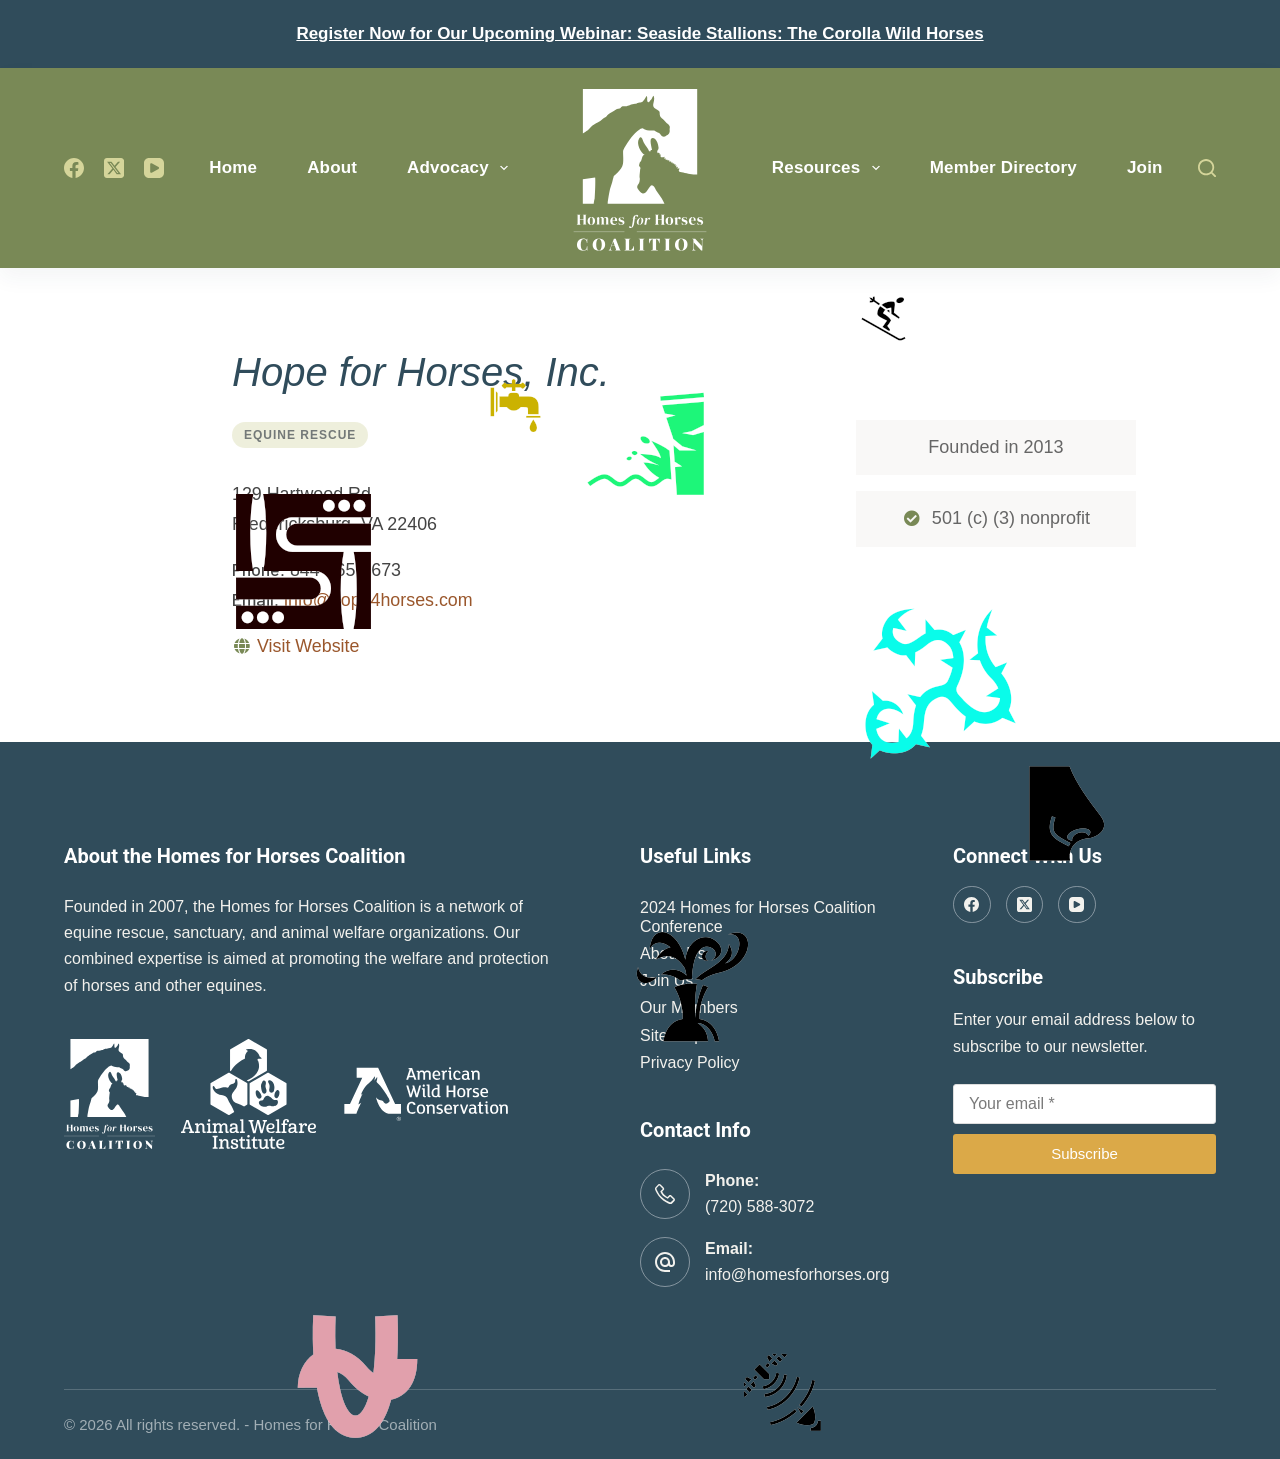 The width and height of the screenshot is (1280, 1459). What do you see at coordinates (692, 986) in the screenshot?
I see `potion or magical item in inventory` at bounding box center [692, 986].